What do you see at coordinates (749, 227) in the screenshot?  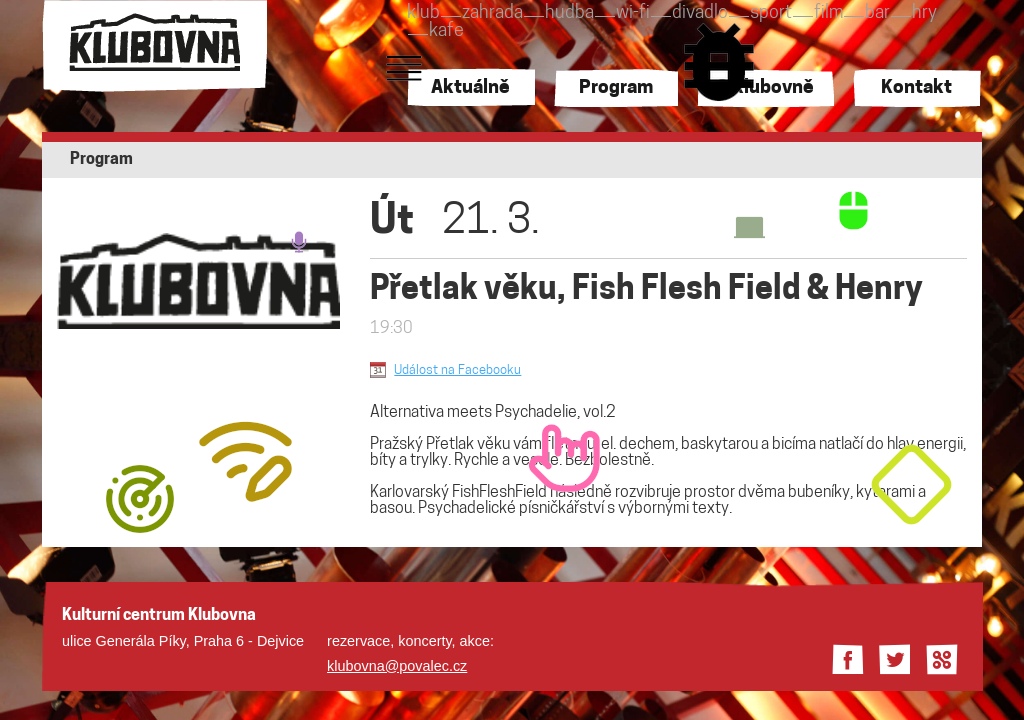 I see `switch to desktop view` at bounding box center [749, 227].